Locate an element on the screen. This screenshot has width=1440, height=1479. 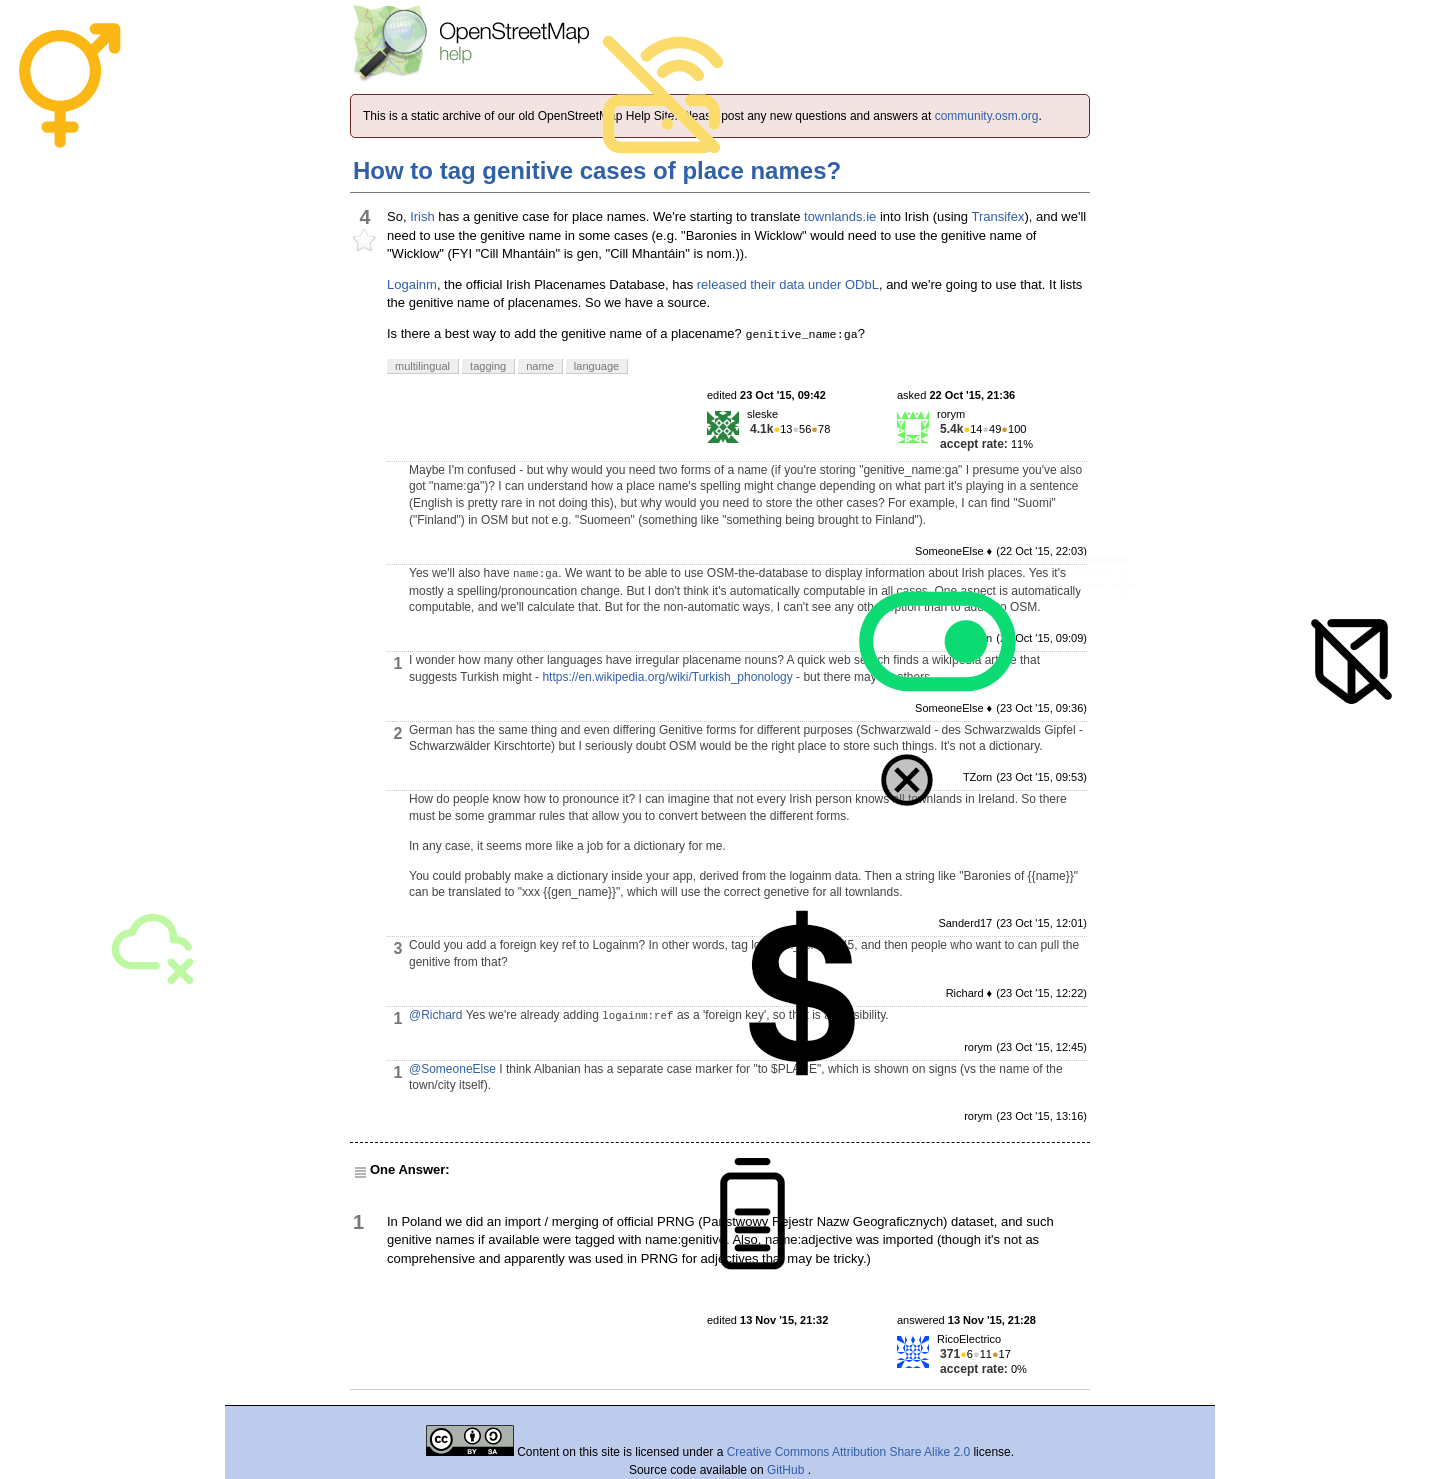
disable light refraction or spectrum effects is located at coordinates (1351, 659).